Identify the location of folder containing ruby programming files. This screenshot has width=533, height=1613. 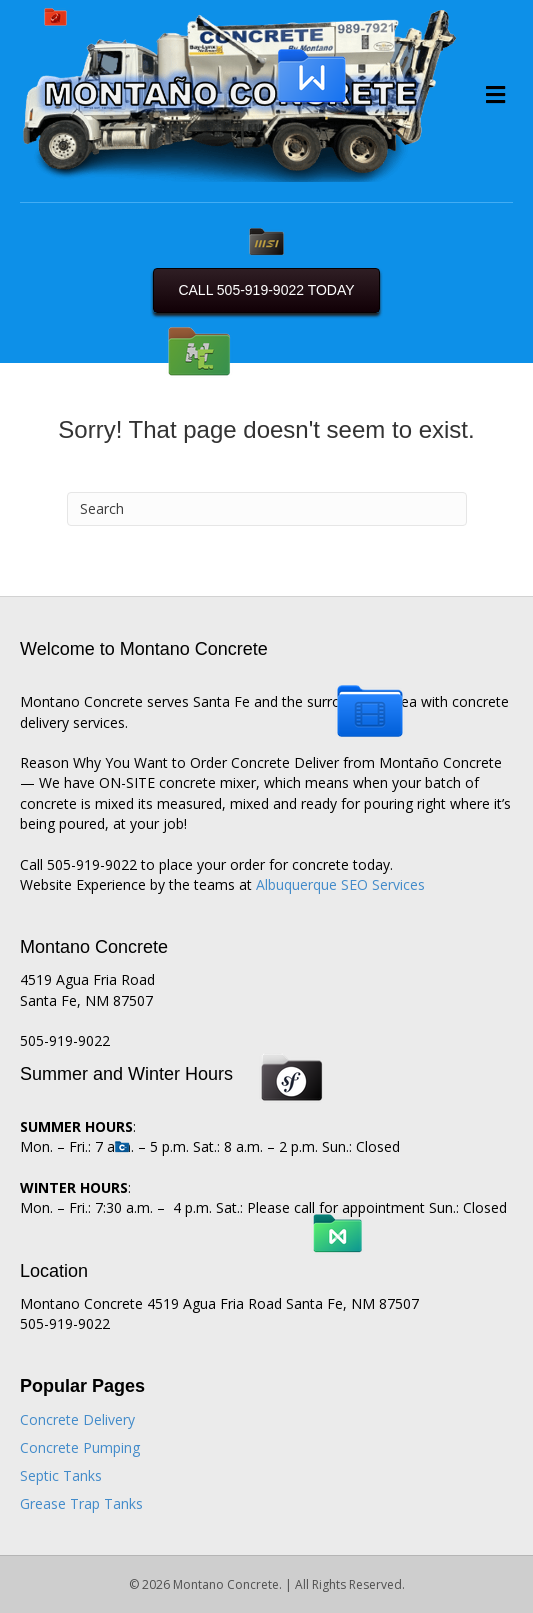
(55, 17).